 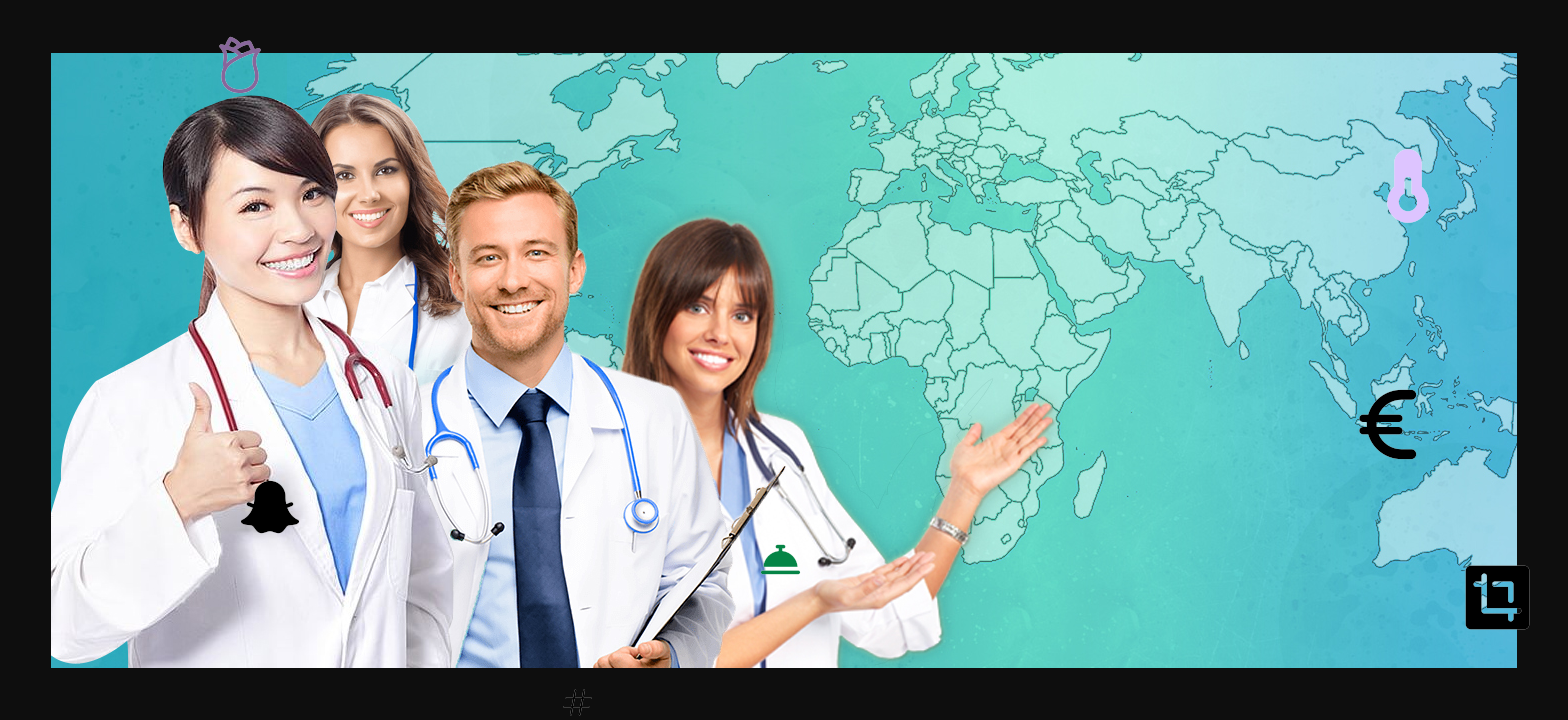 I want to click on indicates moderate or medium temperature level, so click(x=1408, y=186).